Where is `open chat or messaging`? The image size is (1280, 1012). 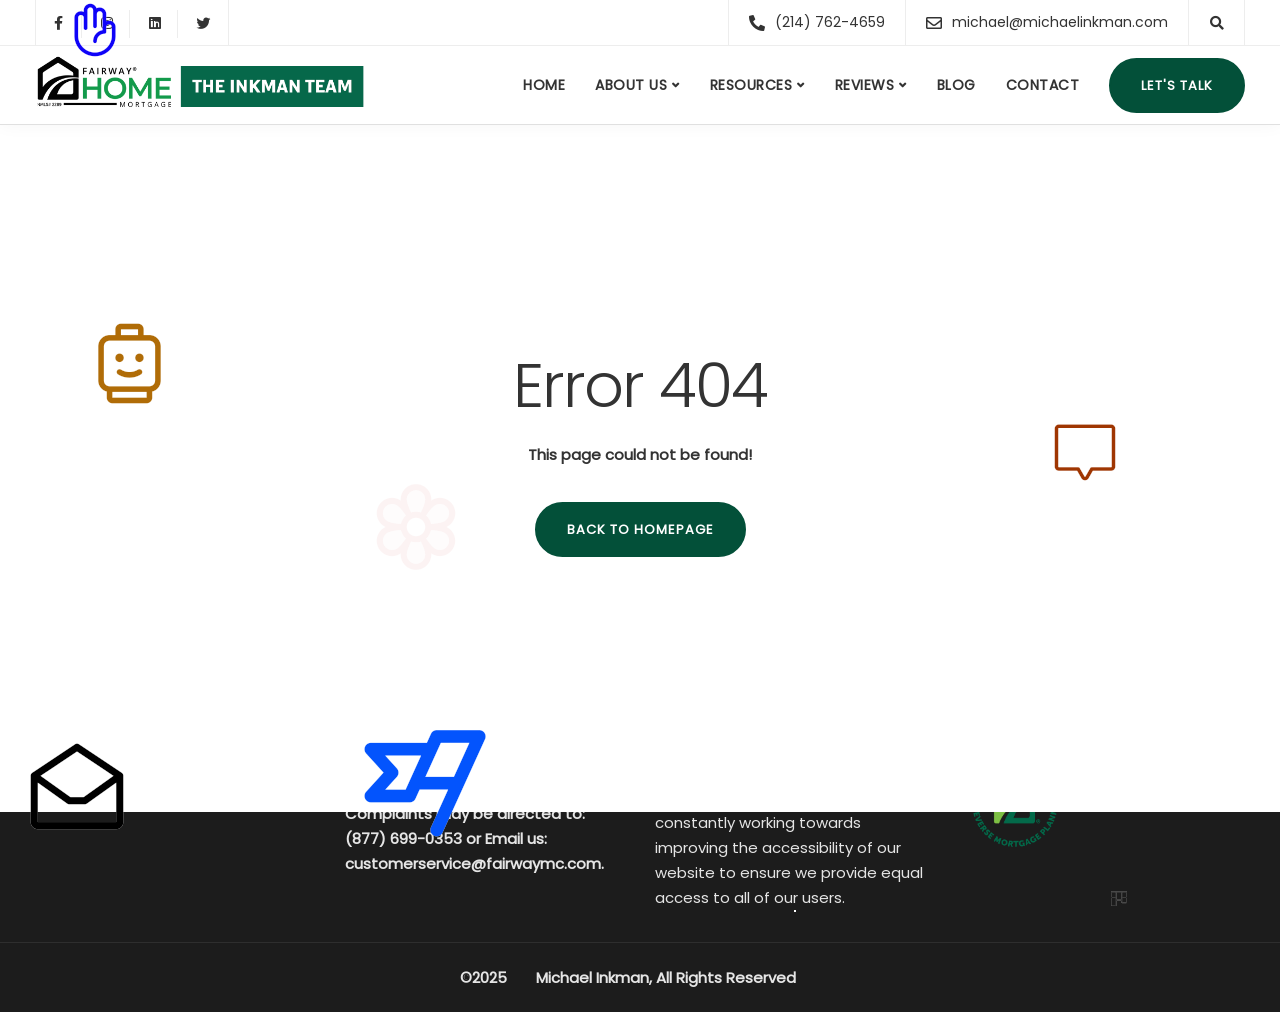 open chat or messaging is located at coordinates (1085, 450).